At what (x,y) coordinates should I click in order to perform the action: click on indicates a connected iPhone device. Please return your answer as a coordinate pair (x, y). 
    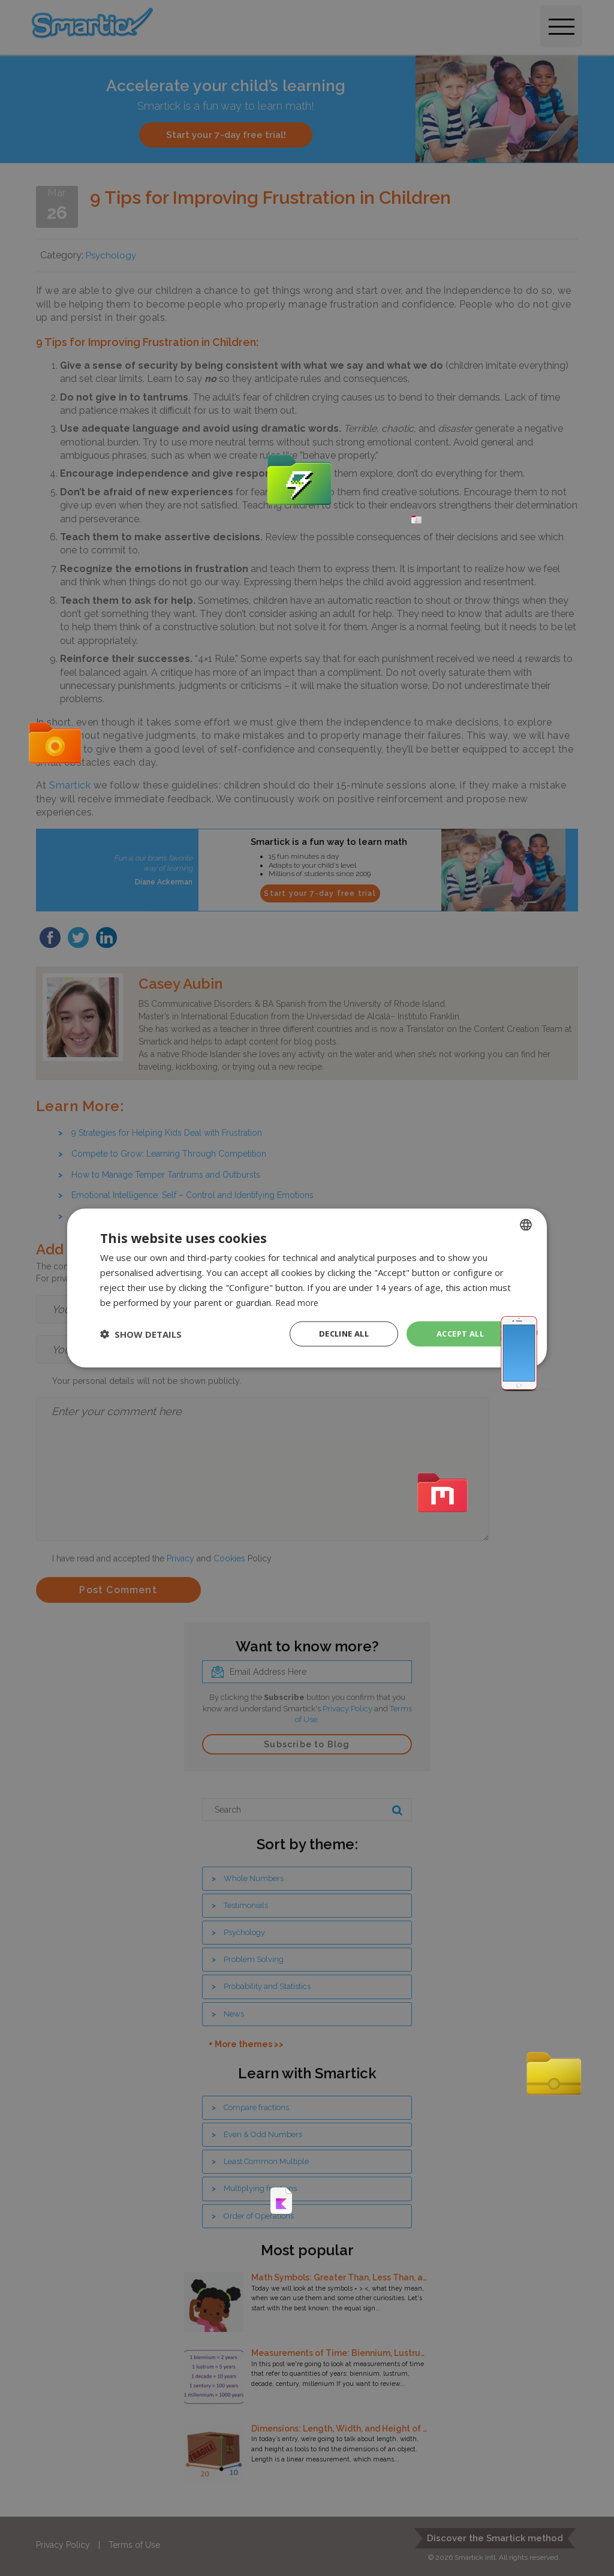
    Looking at the image, I should click on (519, 1354).